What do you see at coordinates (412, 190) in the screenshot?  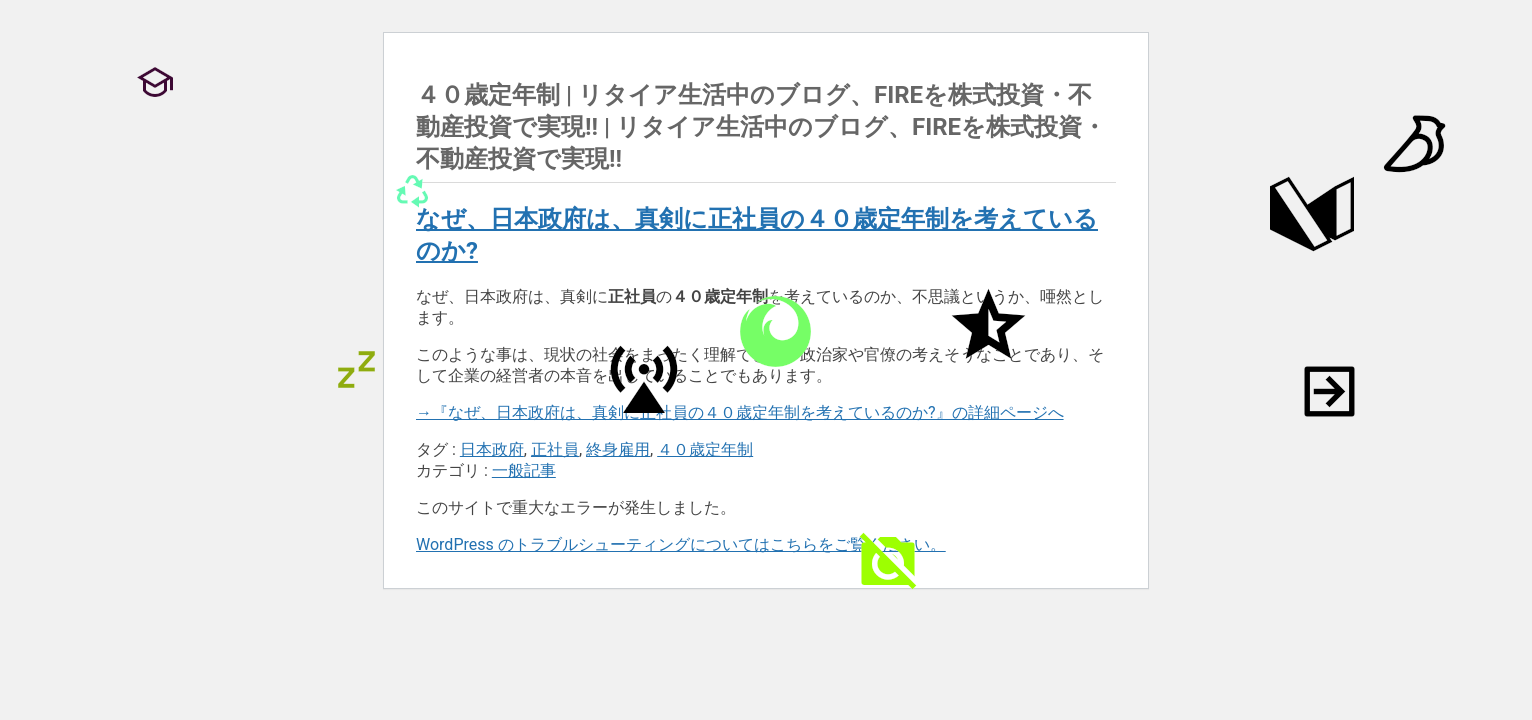 I see `indicates recyclable or eco-friendly content` at bounding box center [412, 190].